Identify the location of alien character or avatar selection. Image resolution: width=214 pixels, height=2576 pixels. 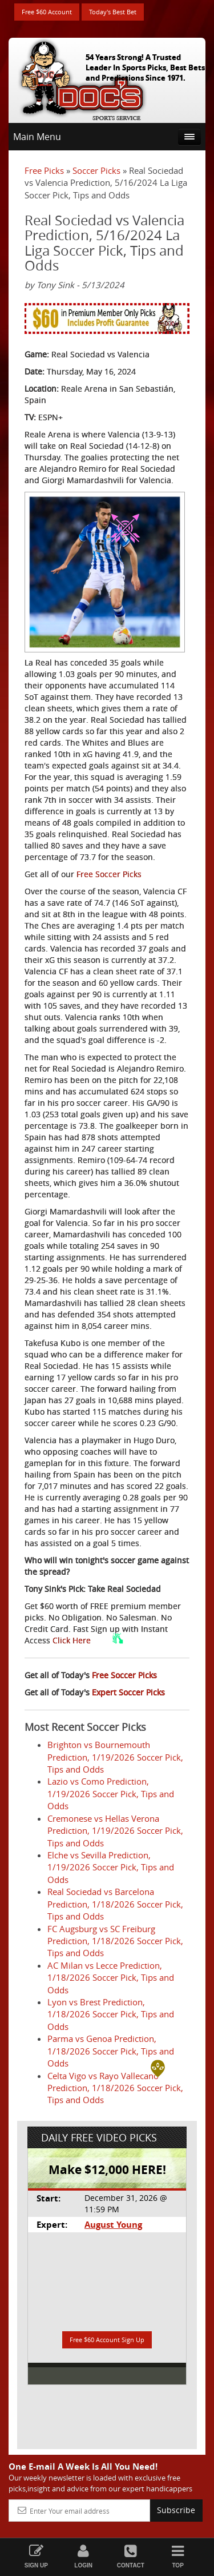
(158, 2068).